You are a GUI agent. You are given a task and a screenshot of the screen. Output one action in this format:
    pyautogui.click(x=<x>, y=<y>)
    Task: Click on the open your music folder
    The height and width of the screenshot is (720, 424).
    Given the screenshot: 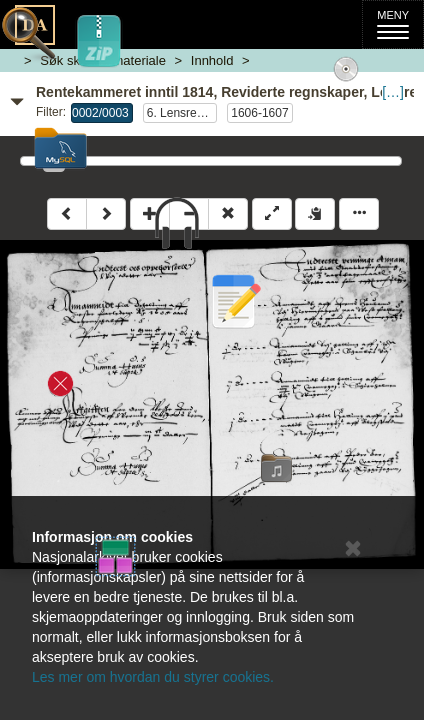 What is the action you would take?
    pyautogui.click(x=276, y=467)
    